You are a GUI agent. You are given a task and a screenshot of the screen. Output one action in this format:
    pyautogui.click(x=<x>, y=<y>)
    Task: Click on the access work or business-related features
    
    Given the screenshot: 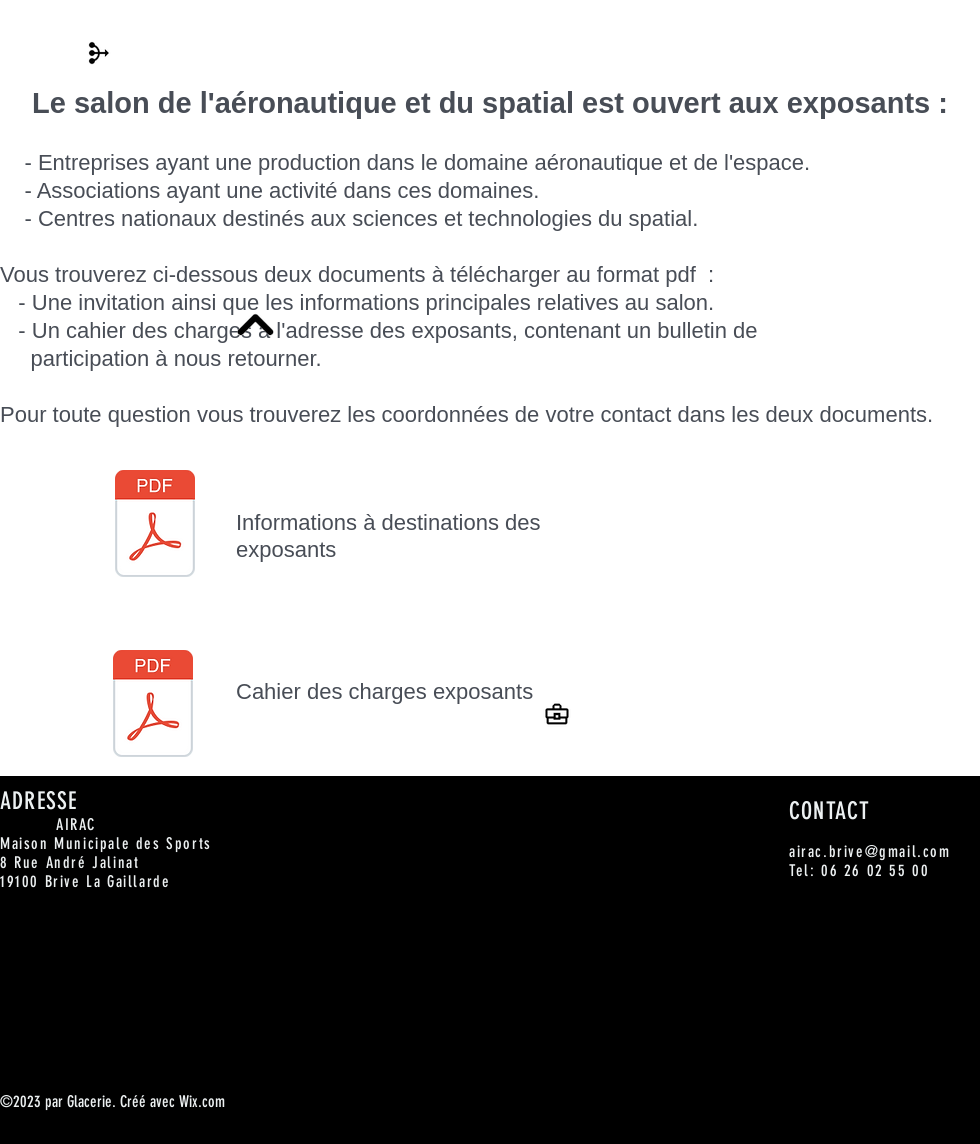 What is the action you would take?
    pyautogui.click(x=557, y=714)
    